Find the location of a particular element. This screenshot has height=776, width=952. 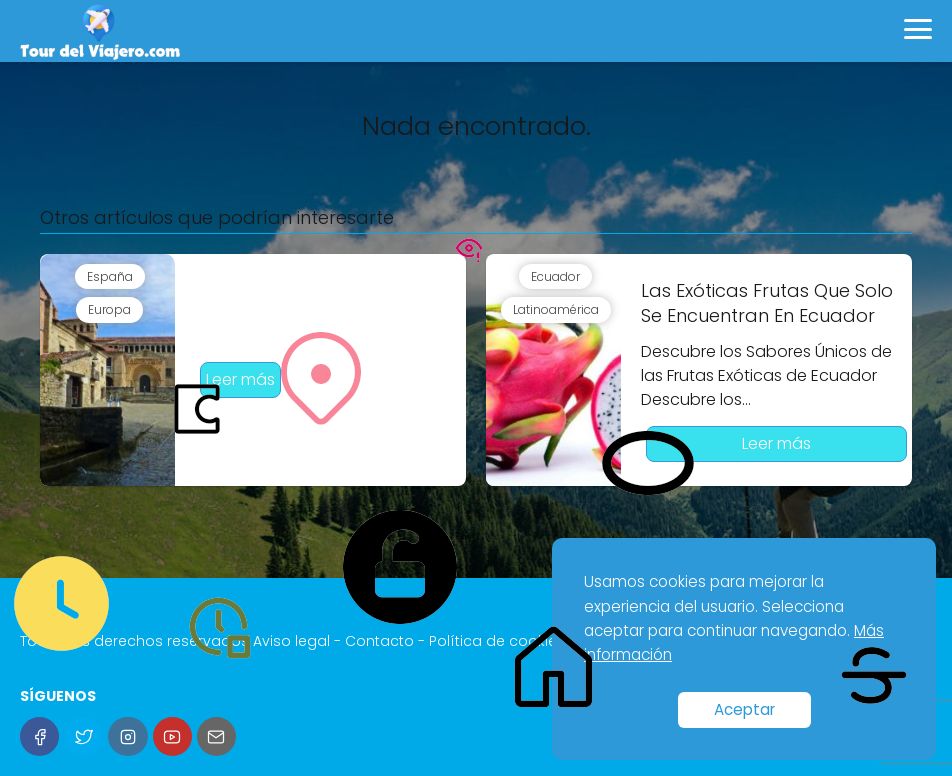

view alert or warning details is located at coordinates (469, 248).